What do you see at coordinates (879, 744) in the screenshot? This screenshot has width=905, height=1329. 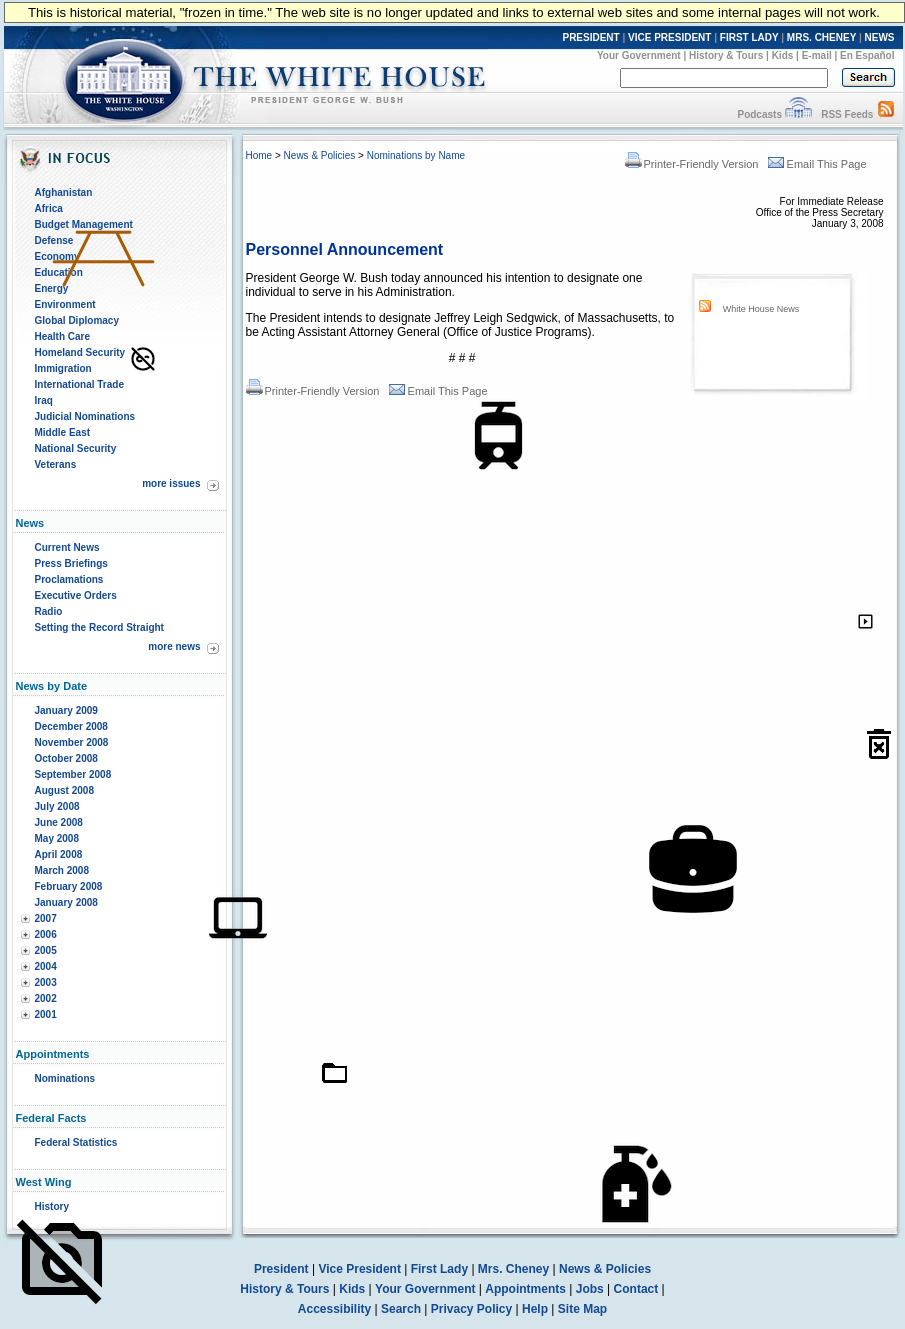 I see `permanently delete an item` at bounding box center [879, 744].